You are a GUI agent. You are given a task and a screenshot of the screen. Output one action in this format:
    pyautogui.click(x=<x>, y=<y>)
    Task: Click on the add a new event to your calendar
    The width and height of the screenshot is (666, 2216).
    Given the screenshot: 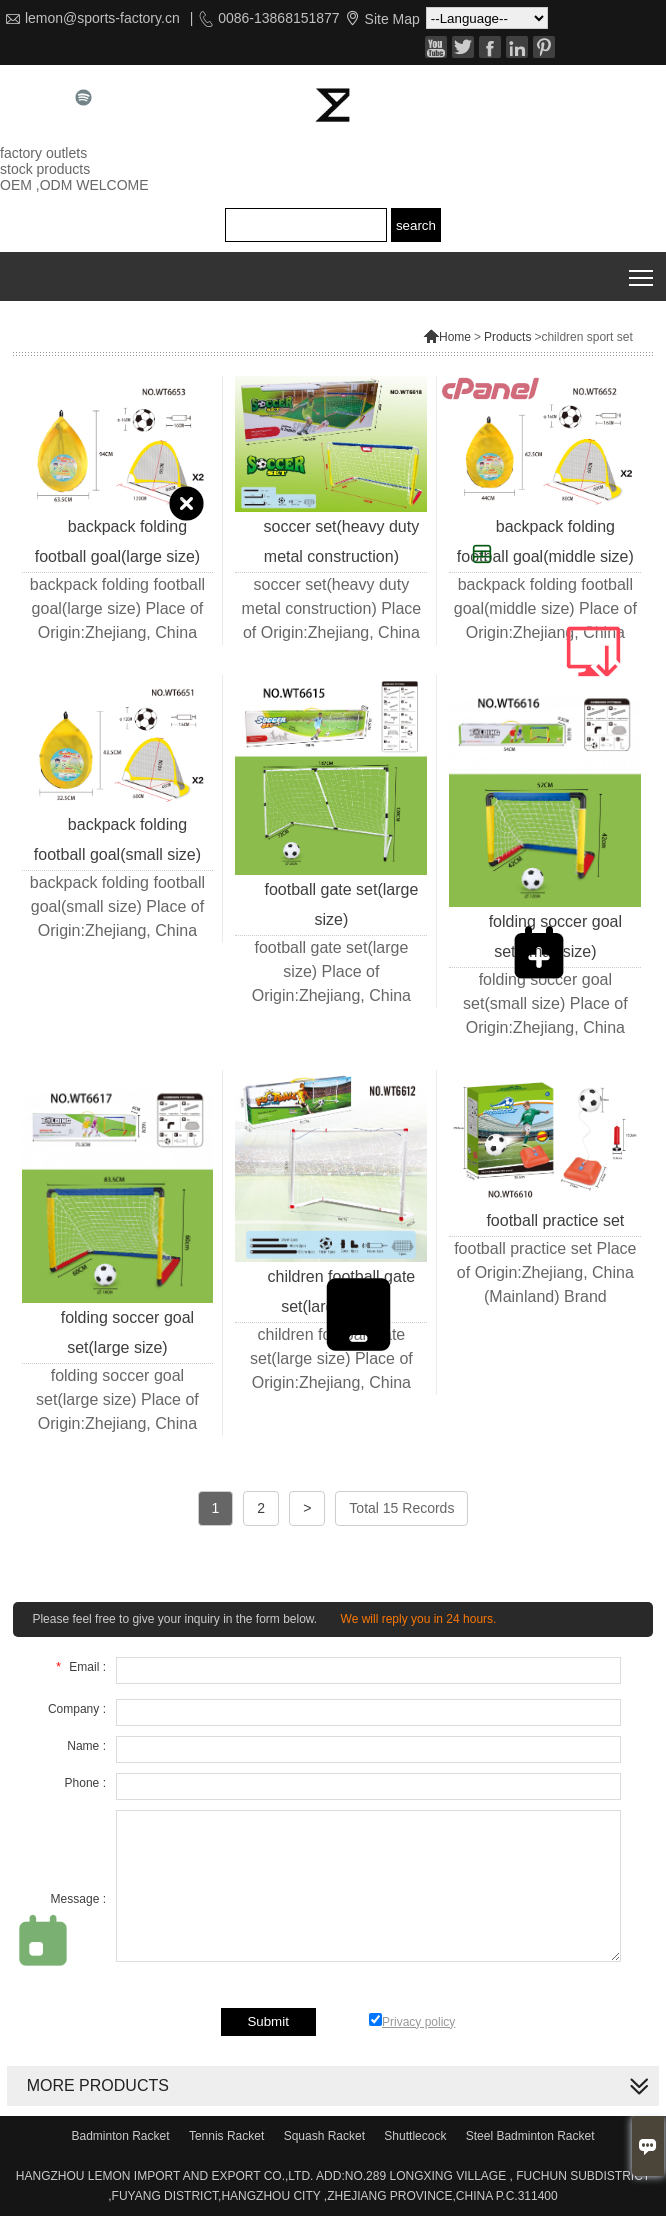 What is the action you would take?
    pyautogui.click(x=539, y=954)
    